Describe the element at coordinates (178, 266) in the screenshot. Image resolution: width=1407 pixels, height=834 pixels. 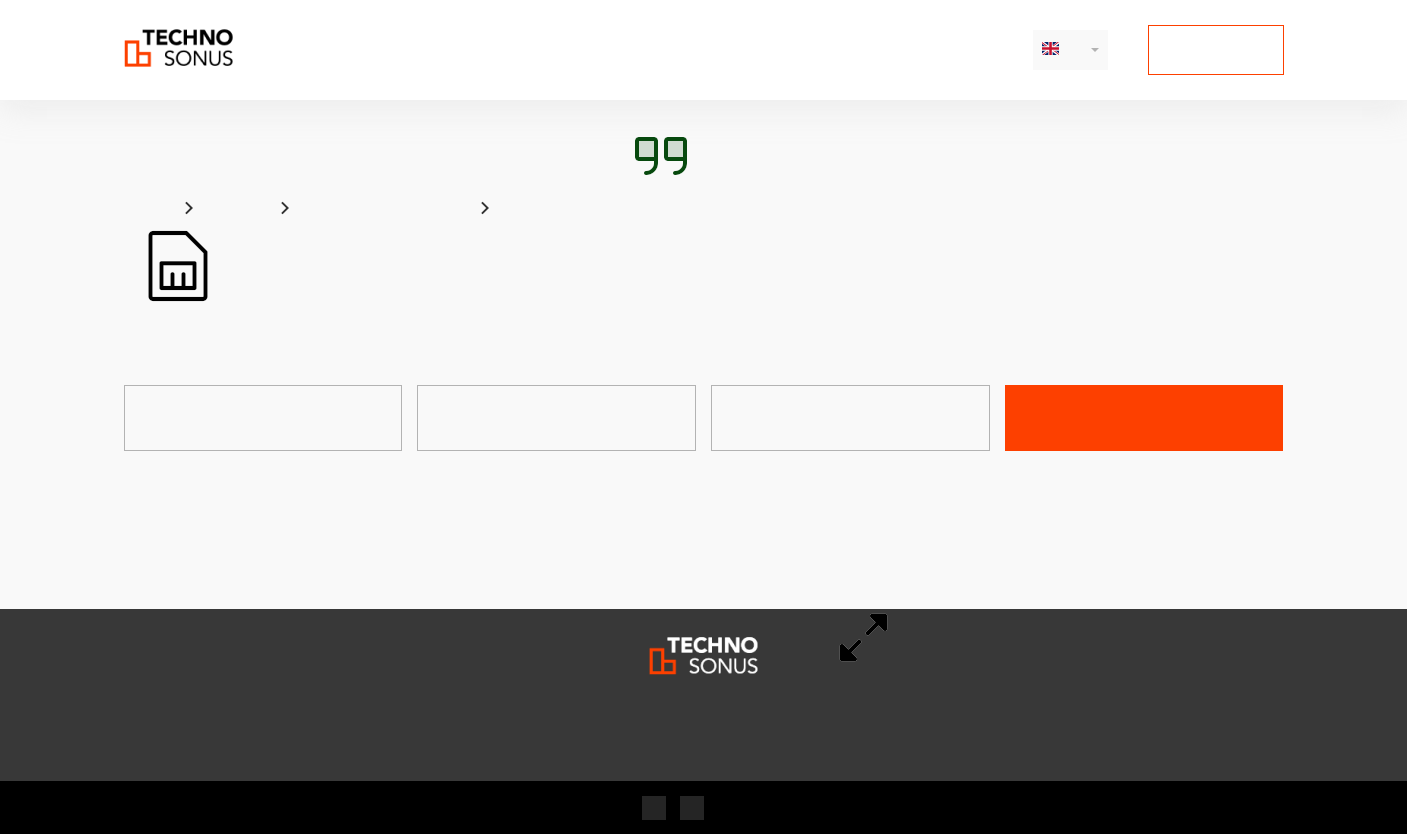
I see `manage sim card settings` at that location.